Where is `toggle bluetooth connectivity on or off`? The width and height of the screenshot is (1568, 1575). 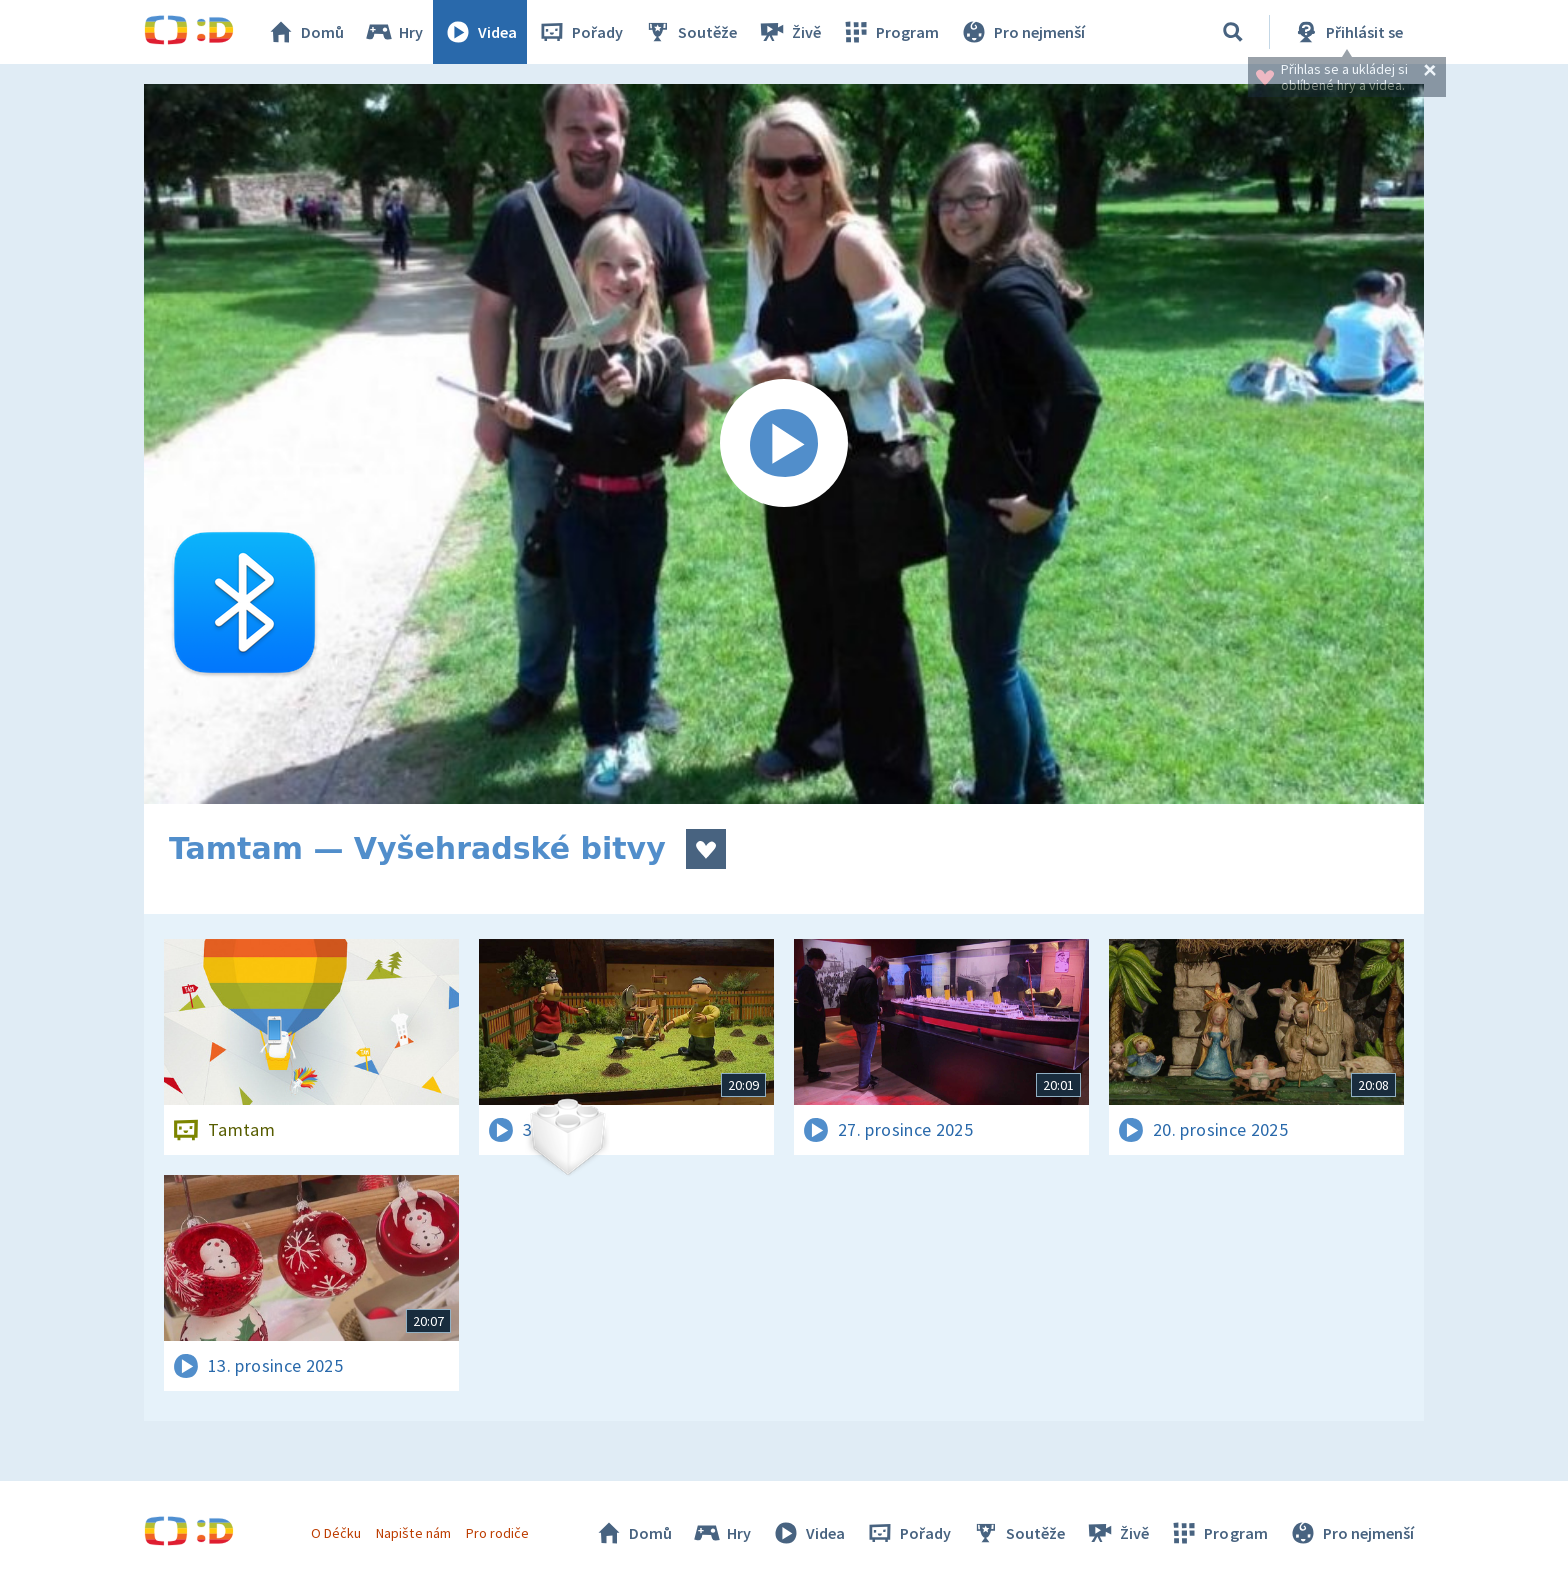
toggle bluetooth connectivity on or off is located at coordinates (244, 602).